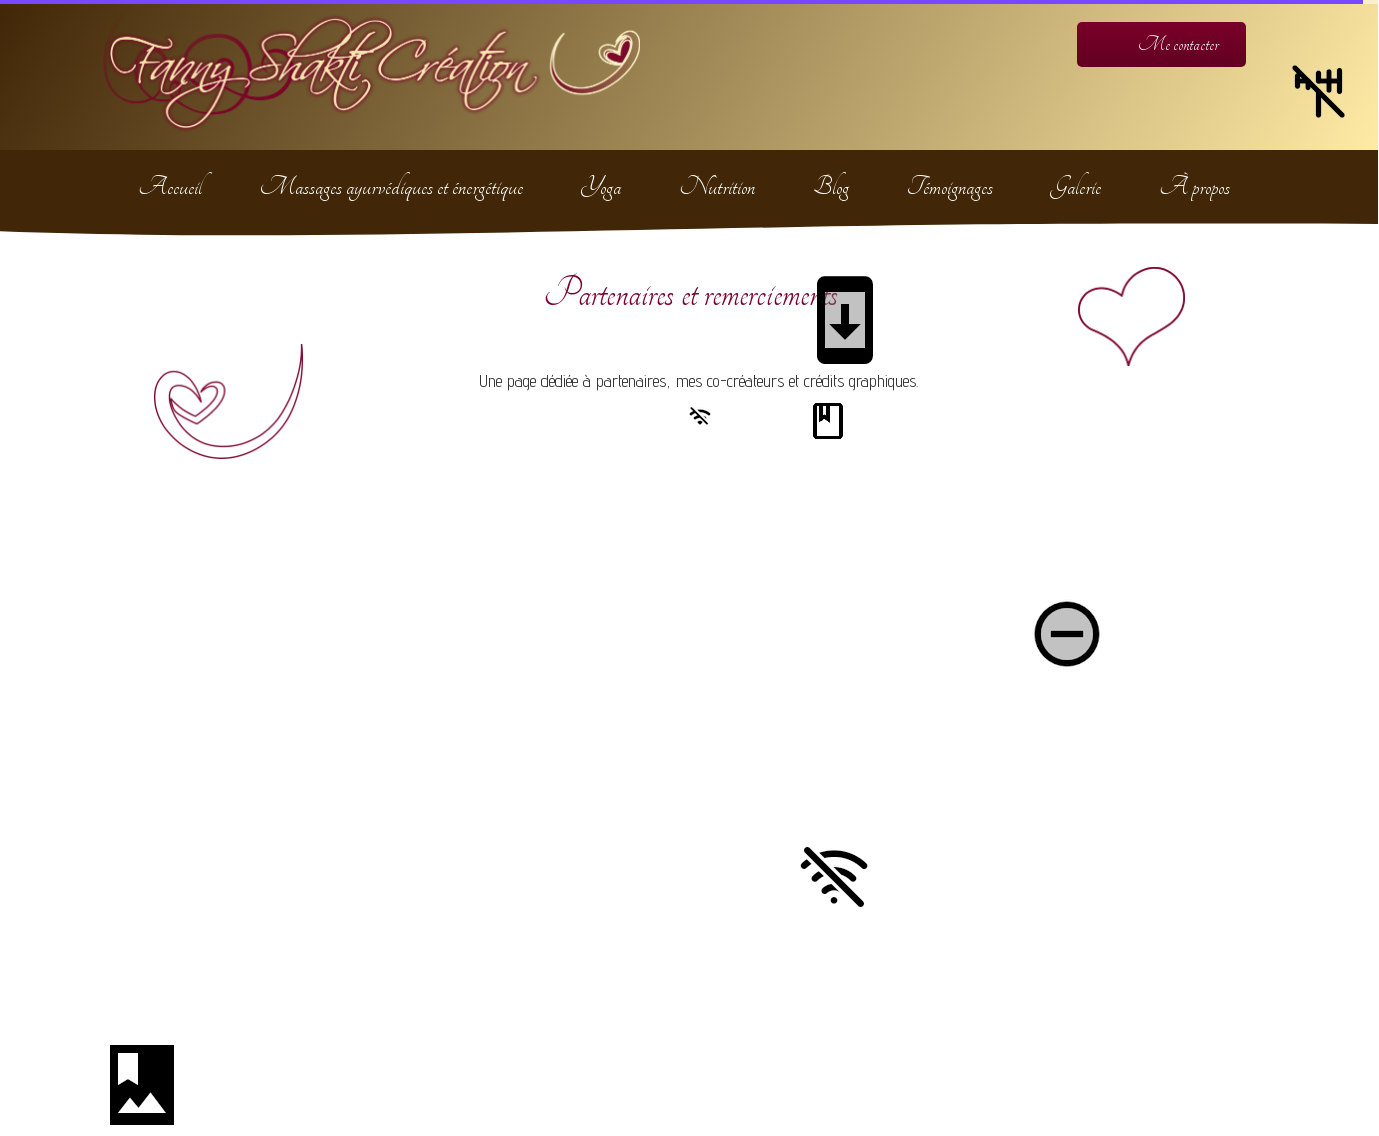  What do you see at coordinates (1318, 91) in the screenshot?
I see `indicates no signal or connection unavailable` at bounding box center [1318, 91].